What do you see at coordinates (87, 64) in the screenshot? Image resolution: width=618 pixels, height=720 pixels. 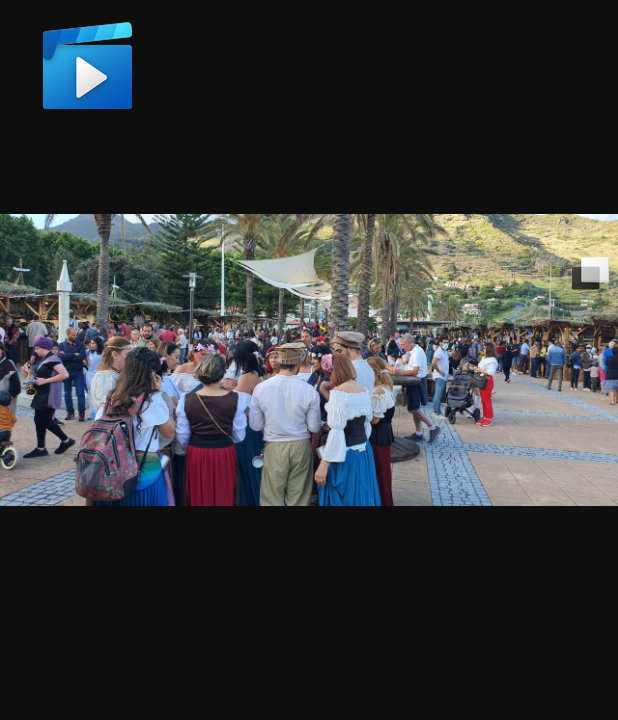 I see `open the movies app` at bounding box center [87, 64].